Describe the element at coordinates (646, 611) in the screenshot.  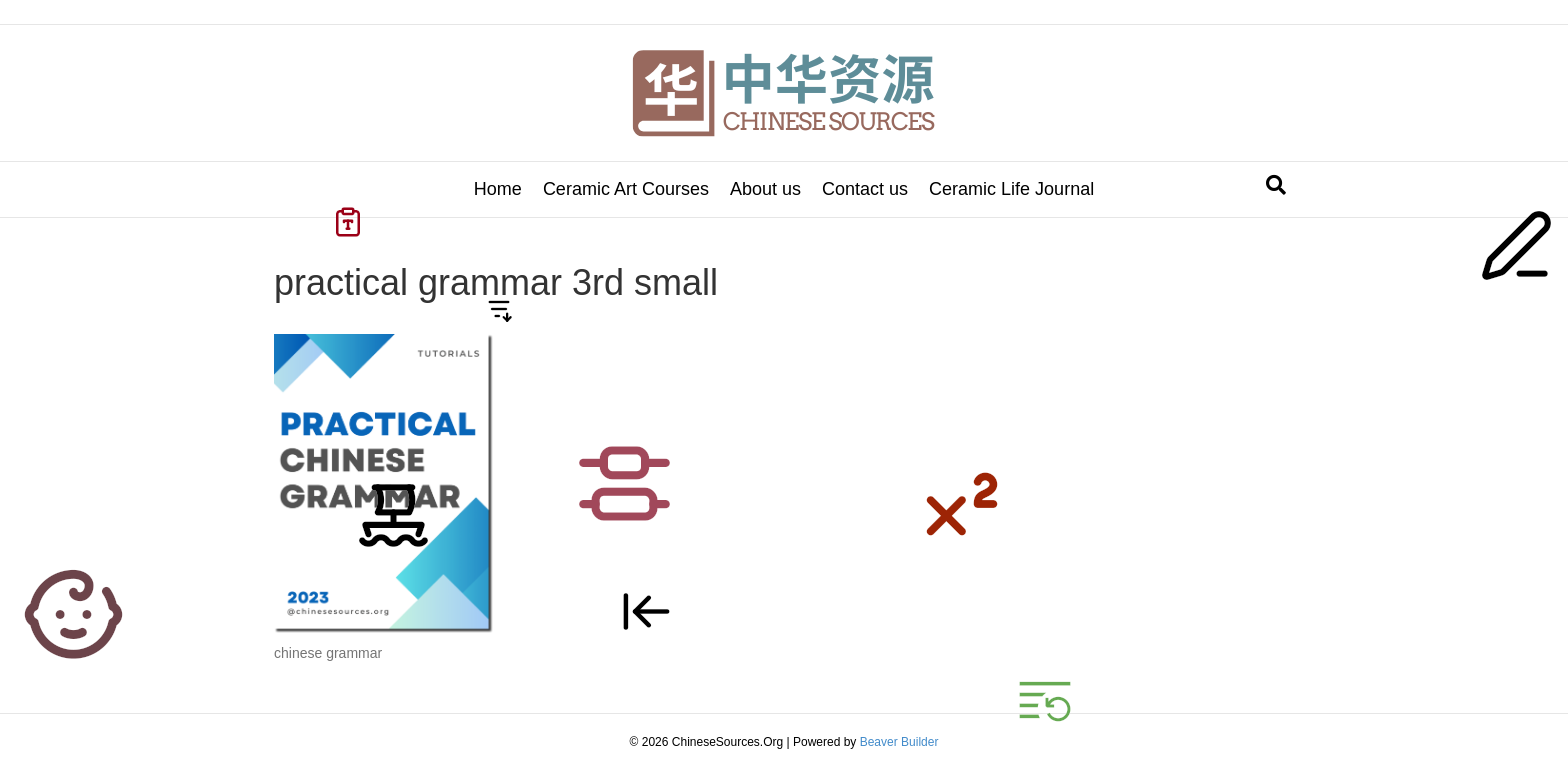
I see `navigate to the beginning of content` at that location.